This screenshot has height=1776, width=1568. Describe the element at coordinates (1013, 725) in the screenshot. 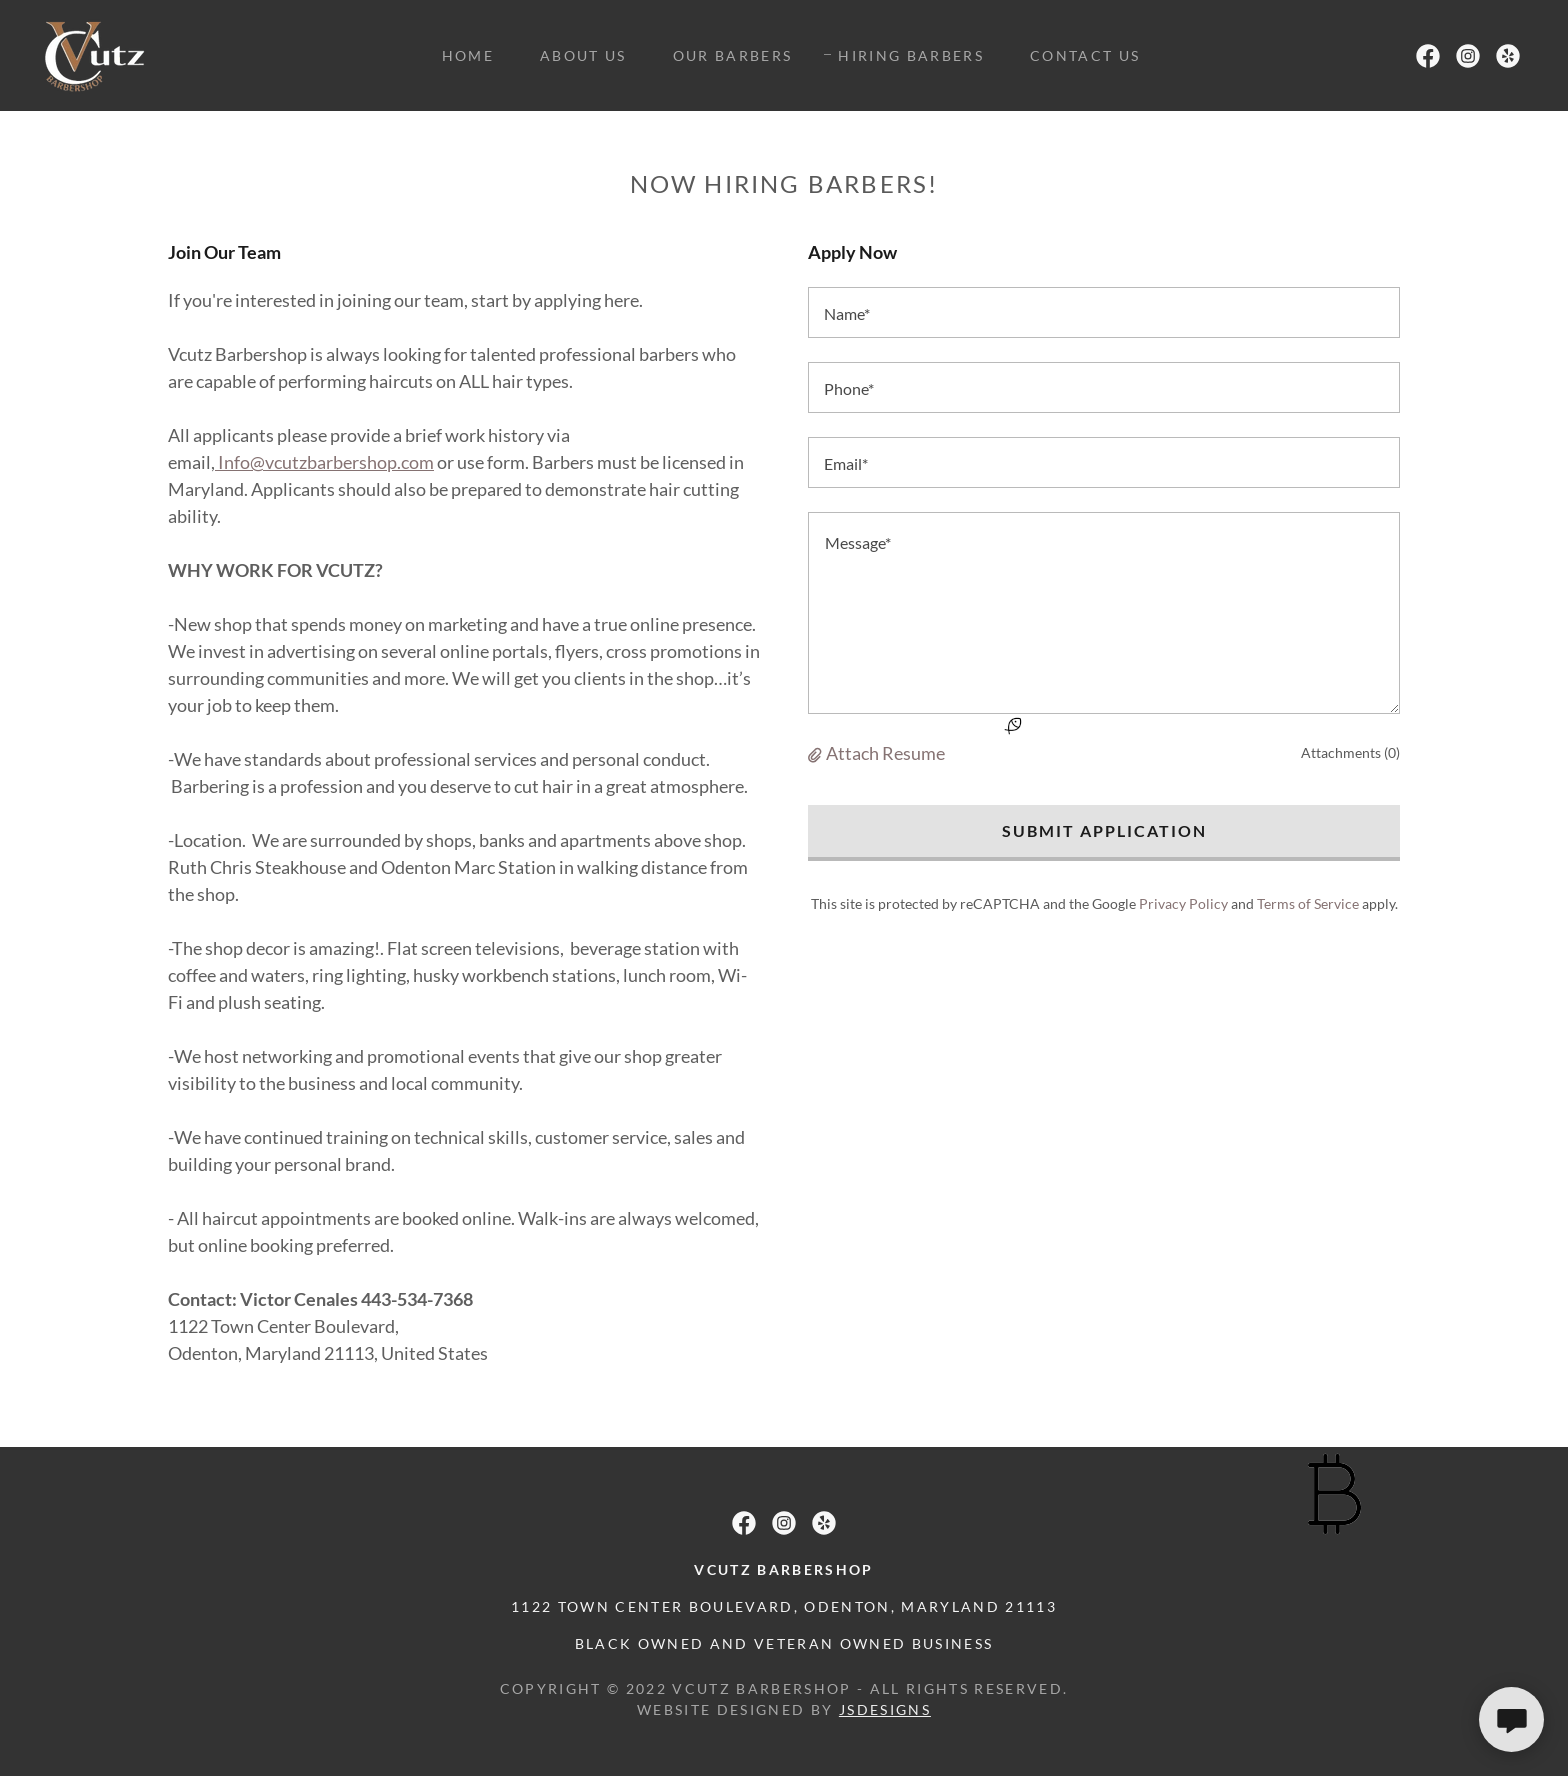

I see `access fishing or marine-related features` at that location.